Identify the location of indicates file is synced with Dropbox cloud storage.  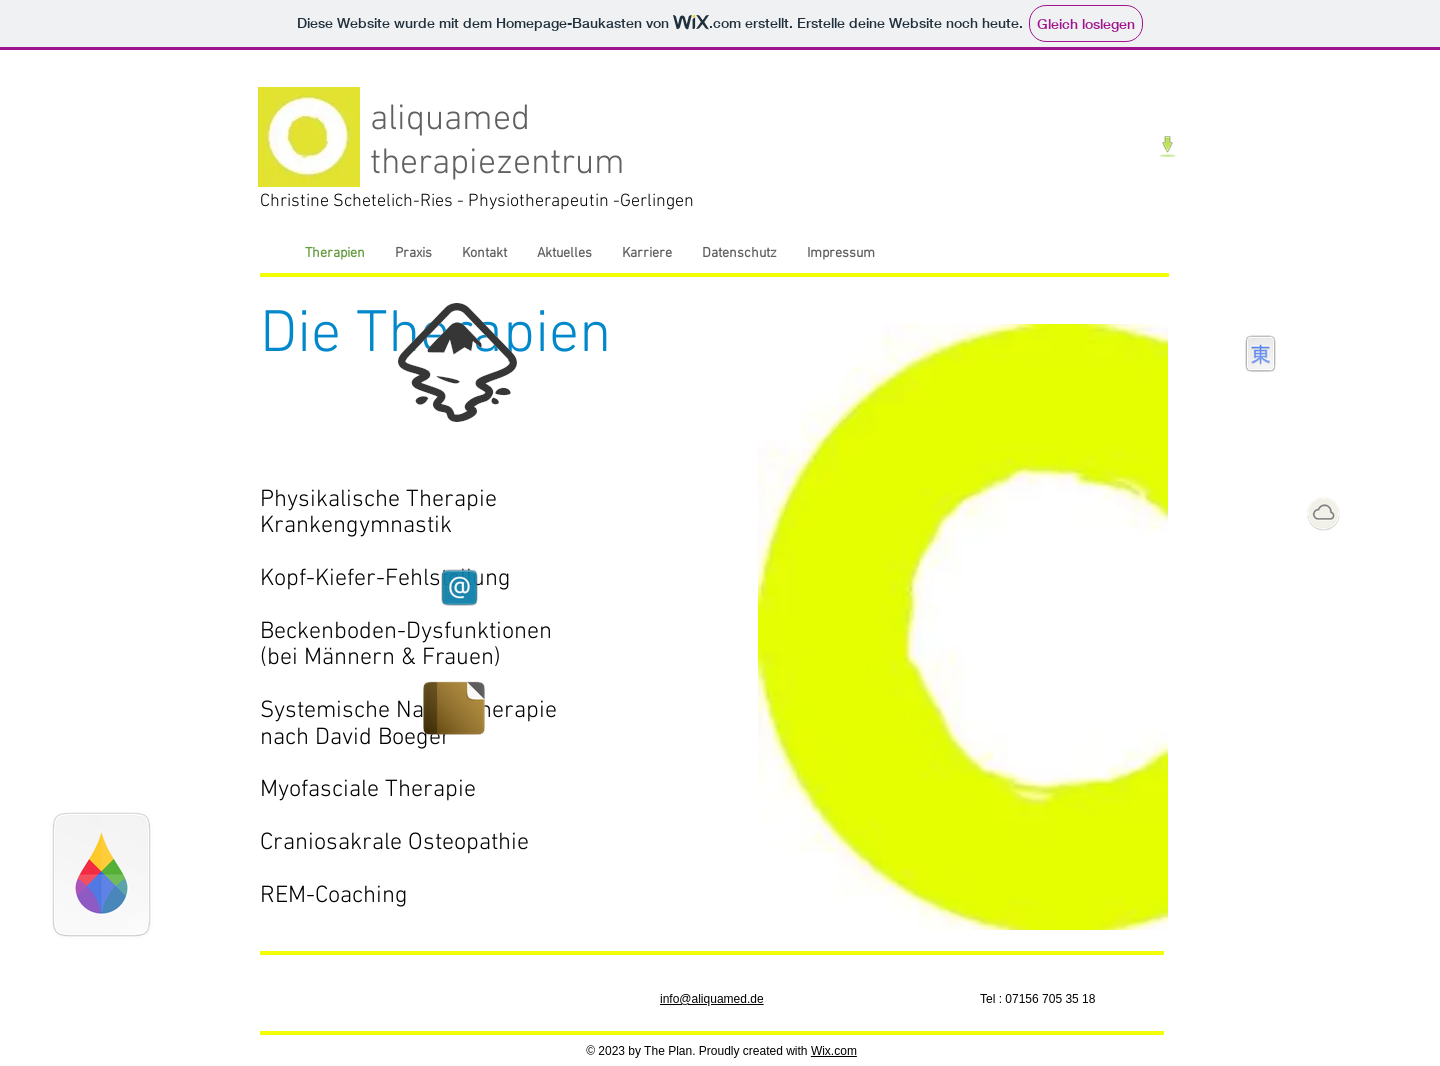
(1323, 513).